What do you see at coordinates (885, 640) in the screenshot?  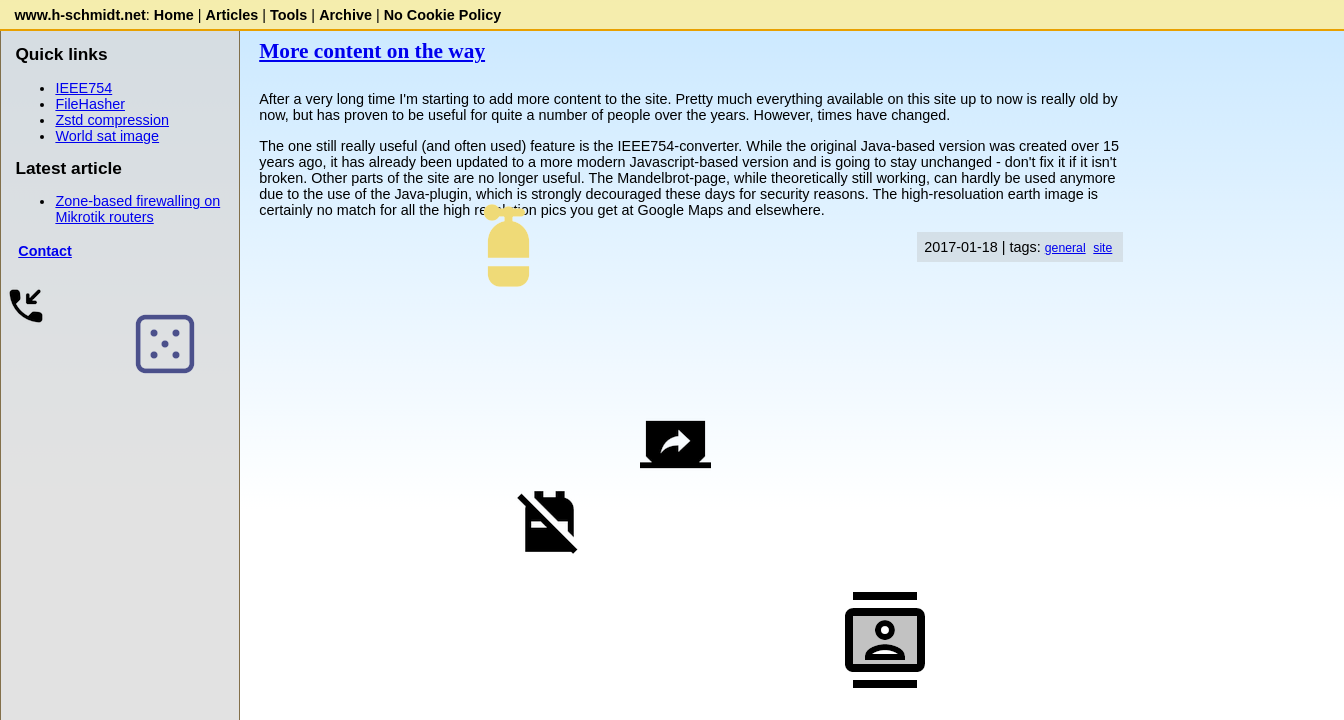 I see `access your contacts list` at bounding box center [885, 640].